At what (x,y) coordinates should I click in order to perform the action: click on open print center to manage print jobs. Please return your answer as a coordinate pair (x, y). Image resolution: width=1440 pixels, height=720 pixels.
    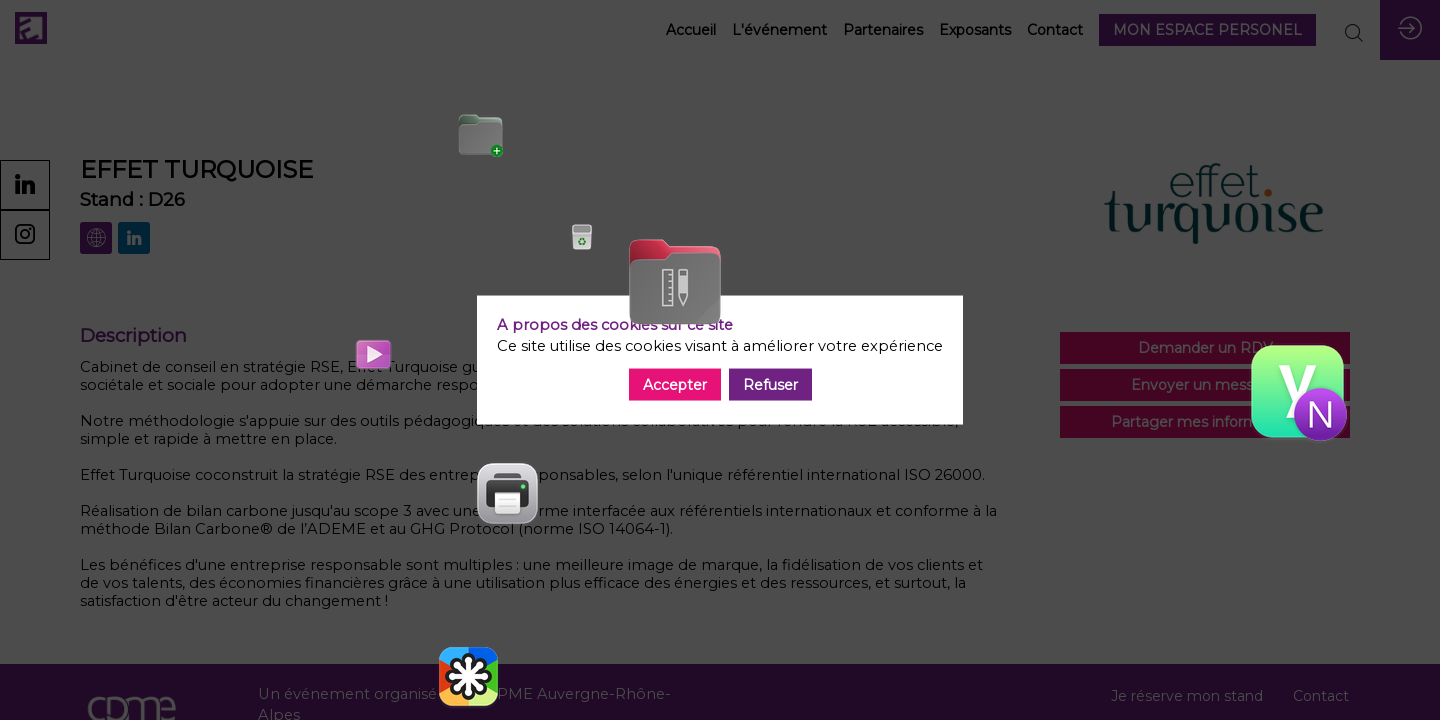
    Looking at the image, I should click on (507, 493).